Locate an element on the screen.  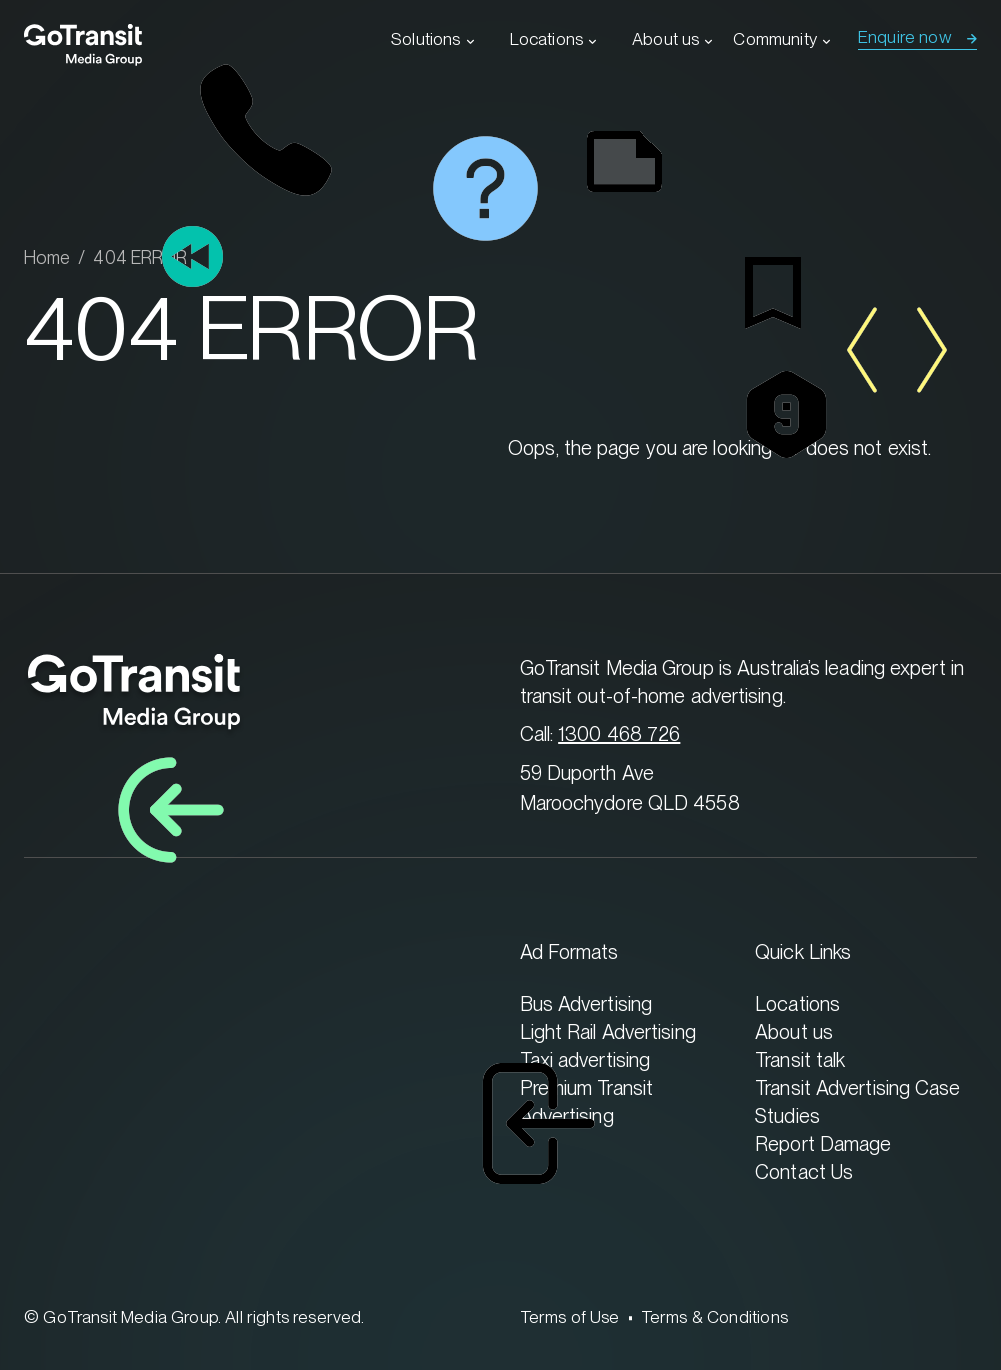
indicates step 9 in a multi-step process is located at coordinates (786, 414).